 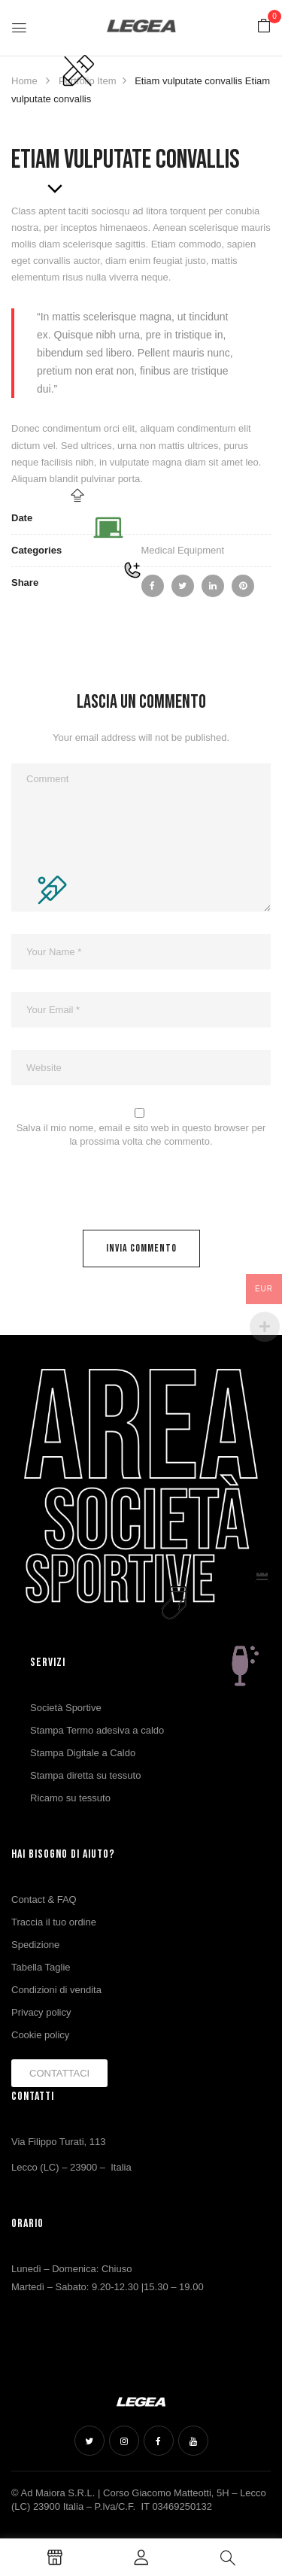 I want to click on add a new contact, so click(x=132, y=569).